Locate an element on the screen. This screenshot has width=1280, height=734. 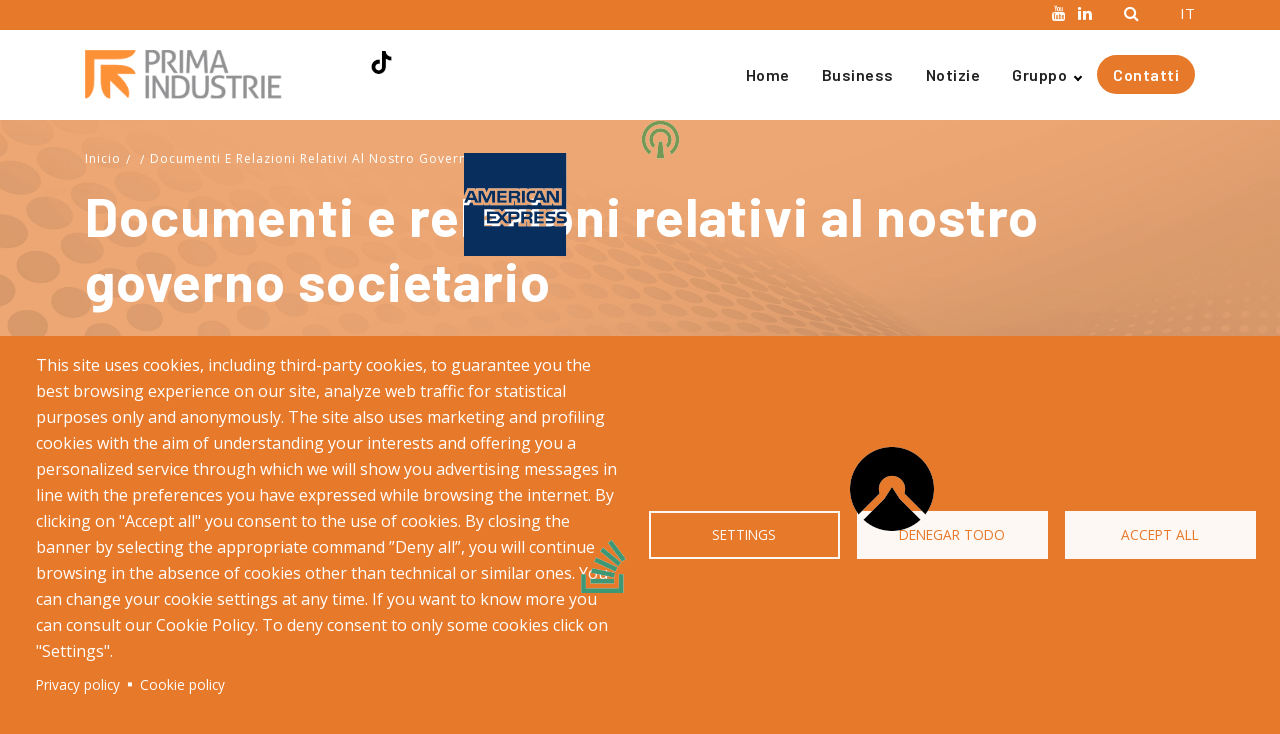
visit stack overflow for programming help is located at coordinates (603, 566).